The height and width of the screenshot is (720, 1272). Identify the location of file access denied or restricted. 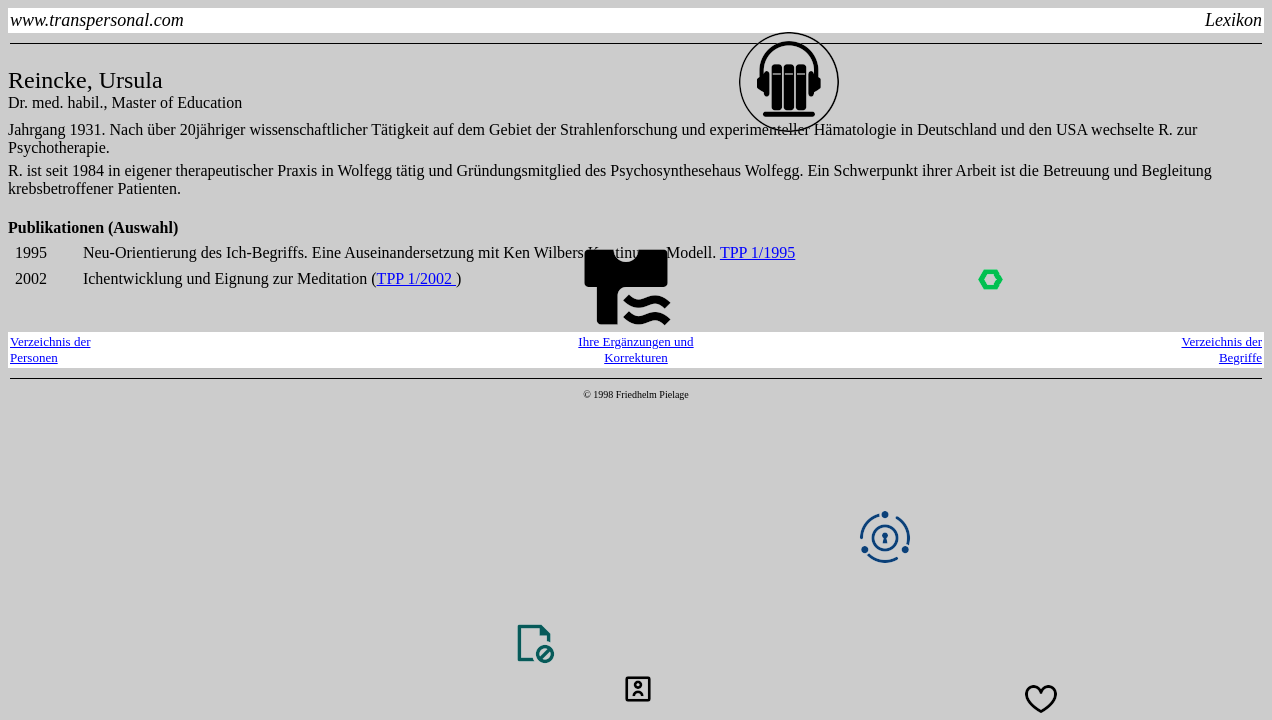
(534, 643).